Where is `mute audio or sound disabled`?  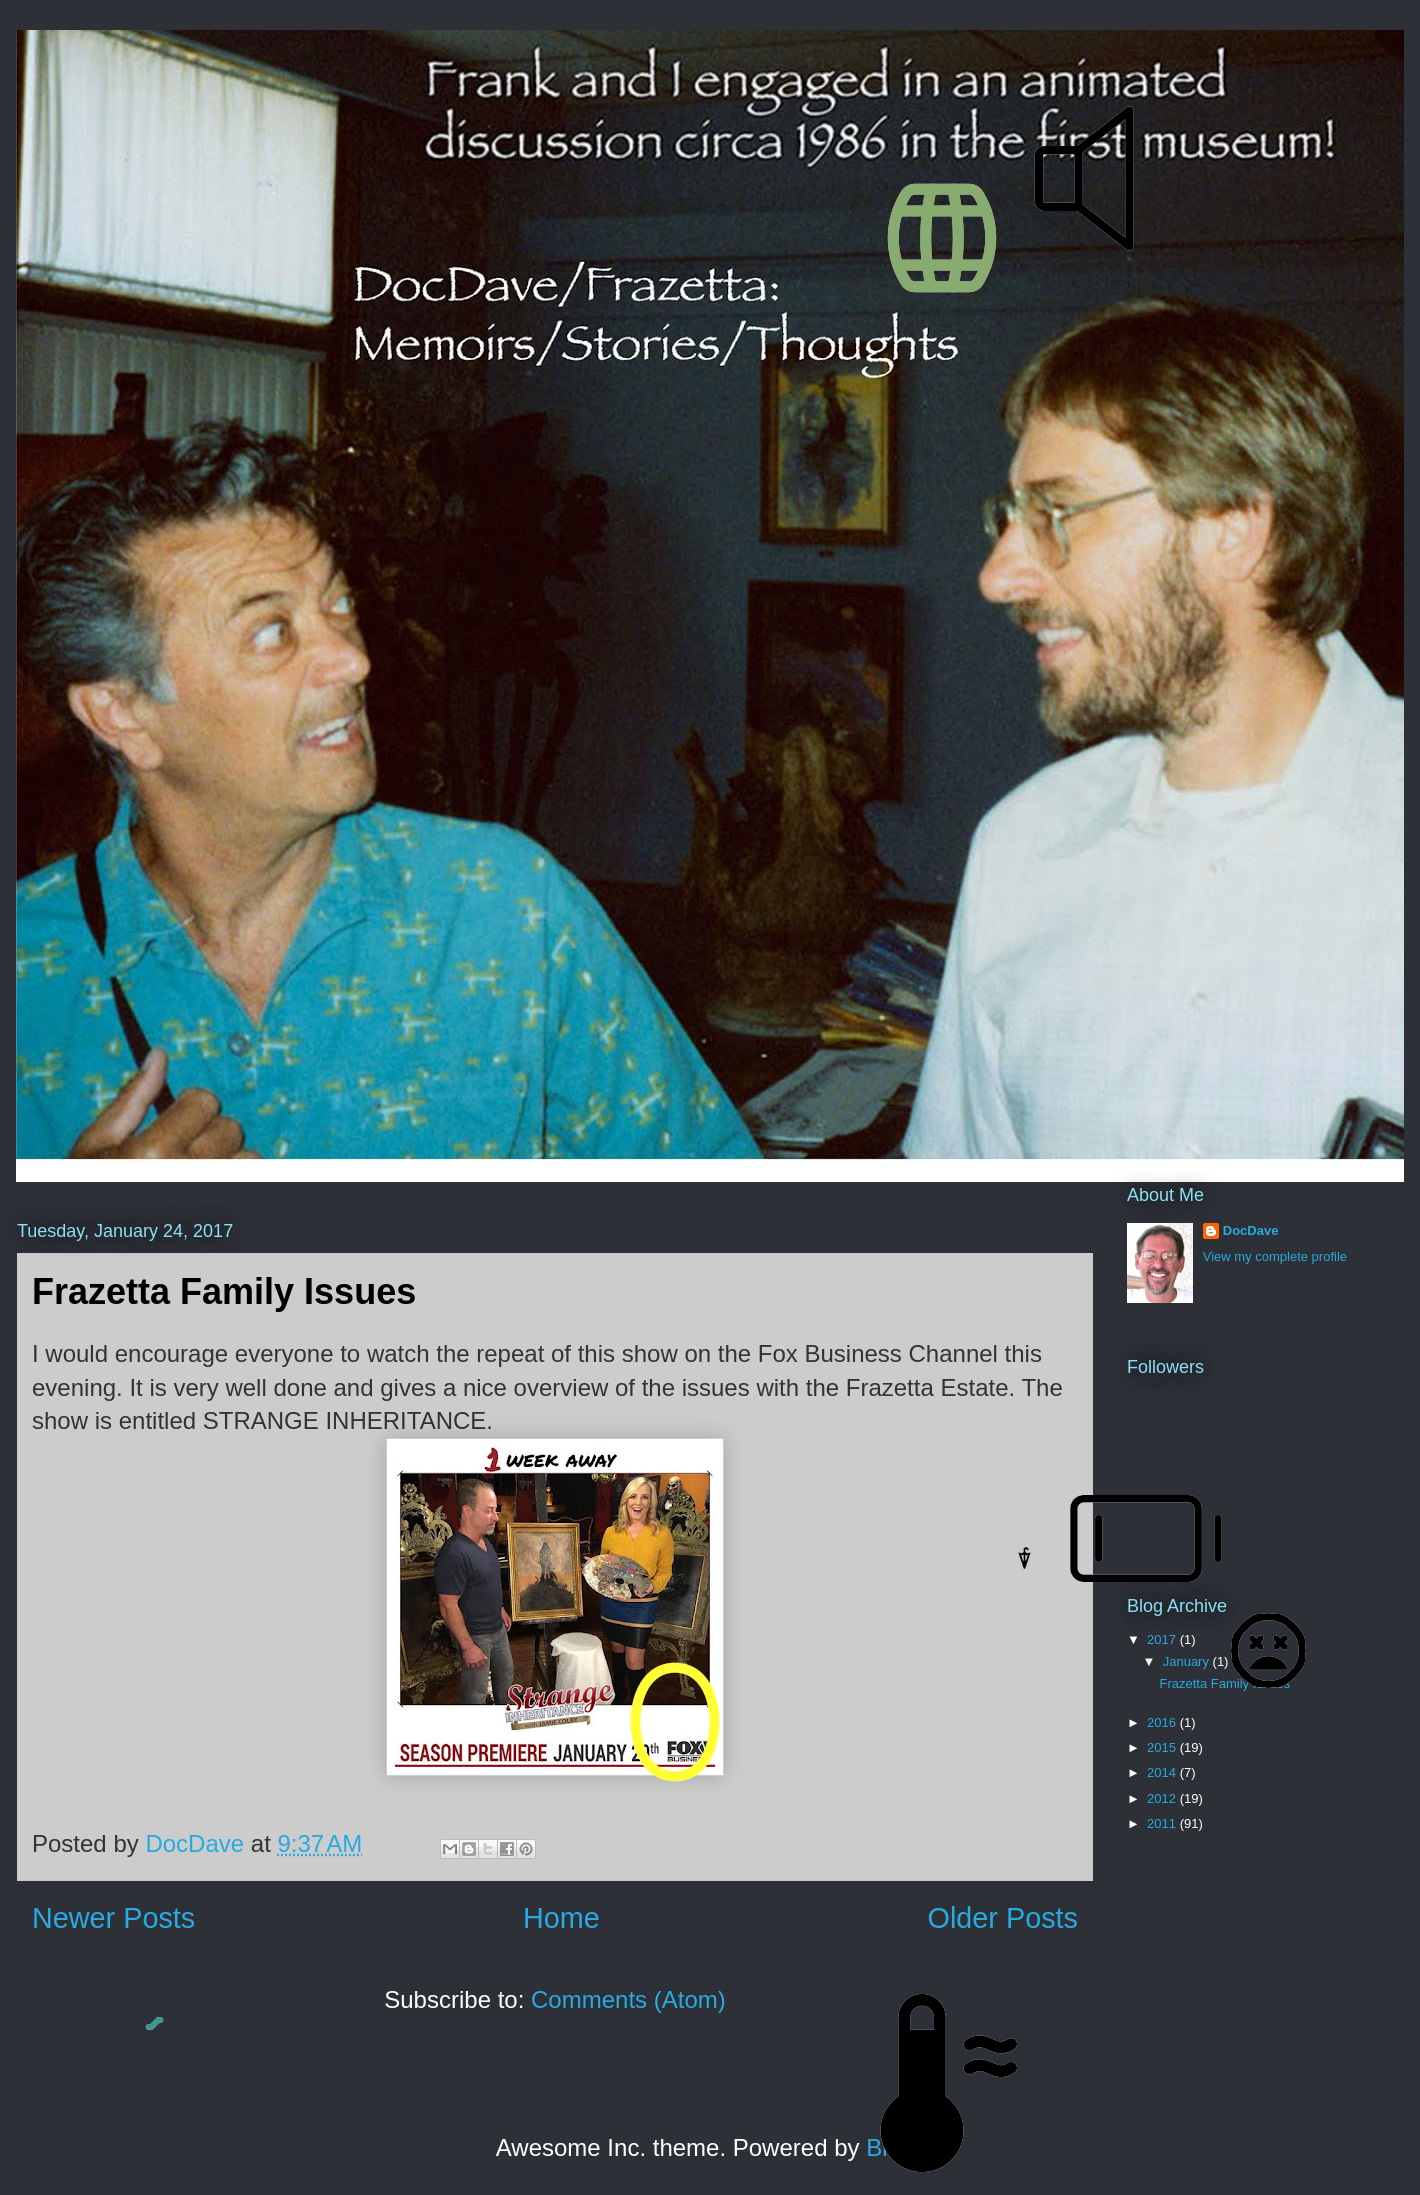 mute audio or sound disabled is located at coordinates (1112, 178).